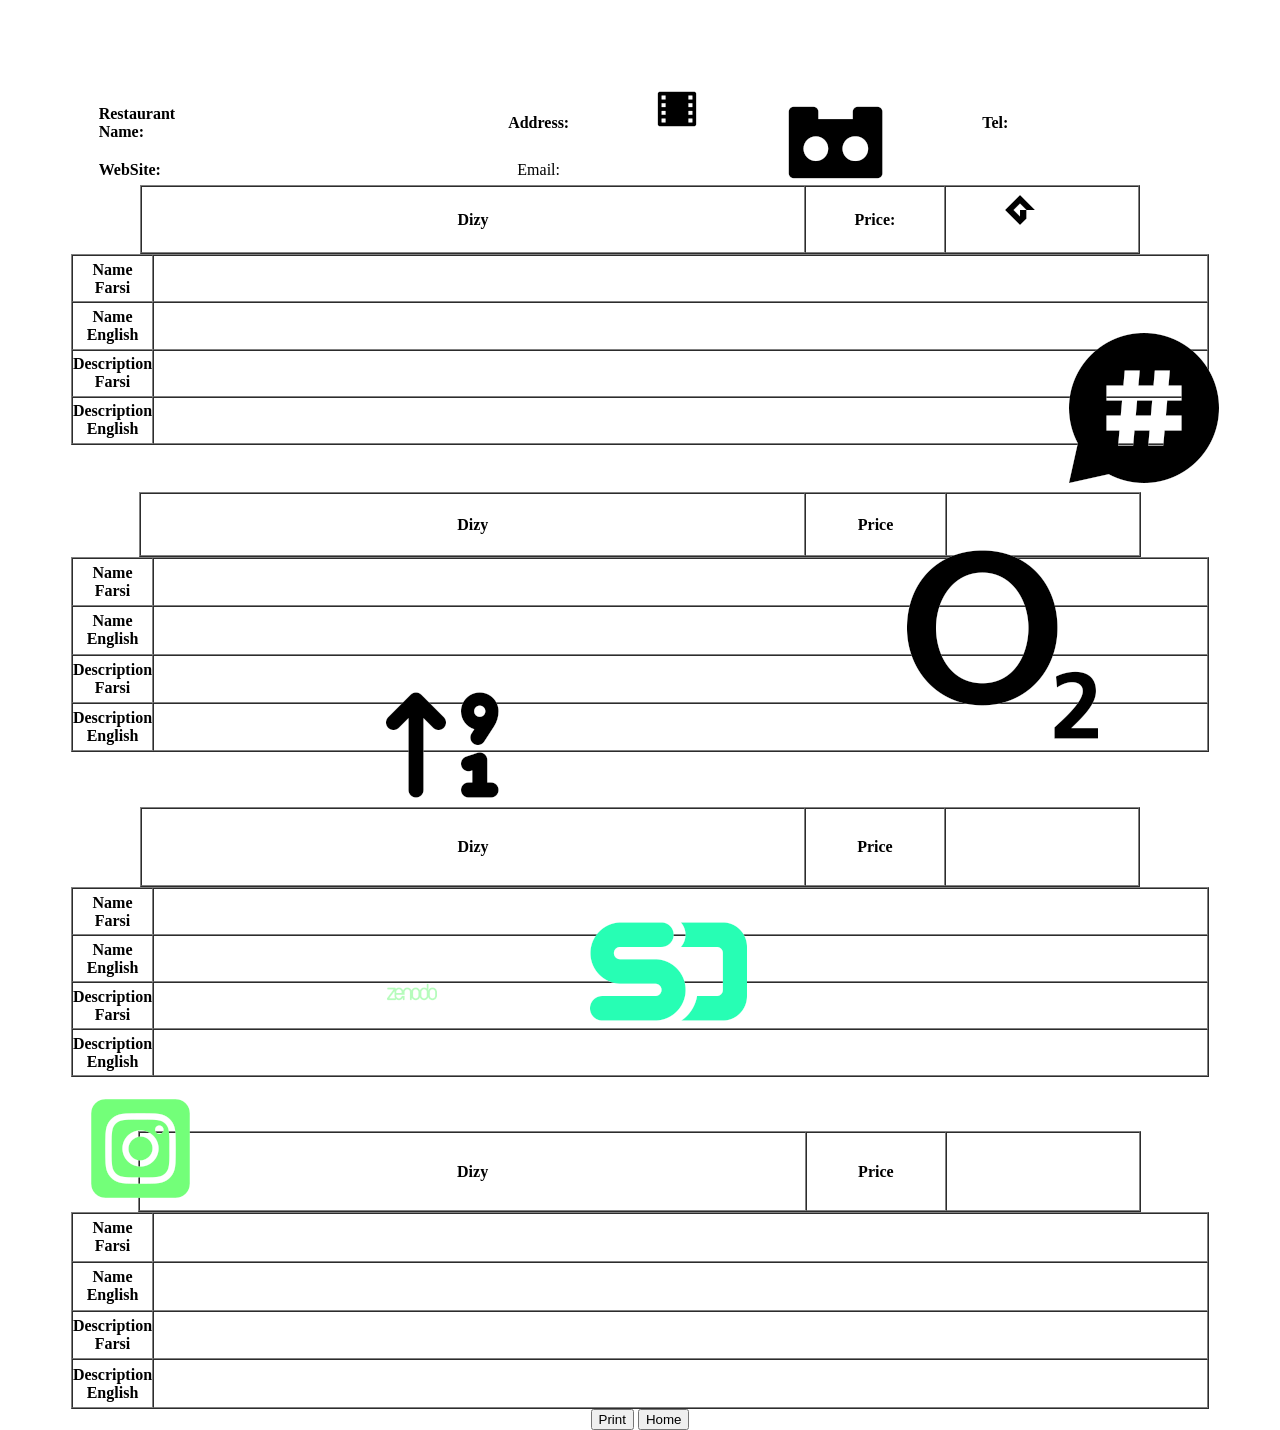  What do you see at coordinates (140, 1148) in the screenshot?
I see `open Instagram app` at bounding box center [140, 1148].